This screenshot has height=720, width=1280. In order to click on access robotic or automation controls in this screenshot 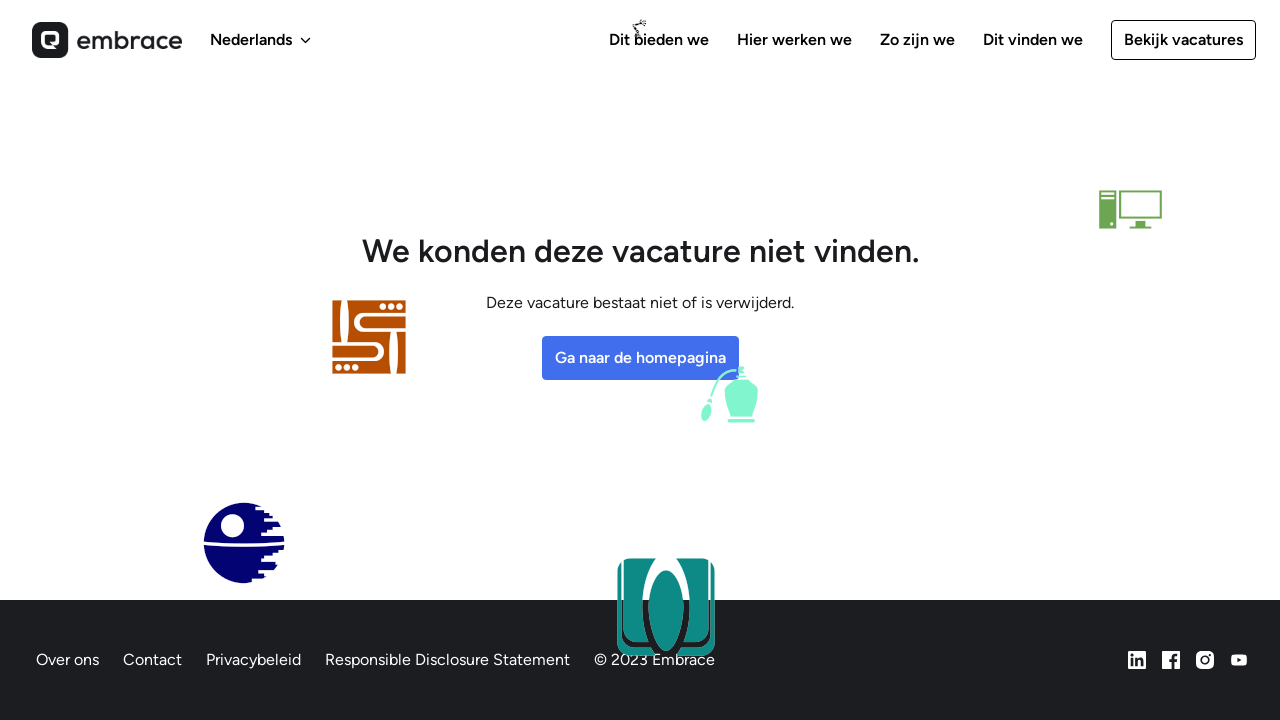, I will do `click(638, 27)`.